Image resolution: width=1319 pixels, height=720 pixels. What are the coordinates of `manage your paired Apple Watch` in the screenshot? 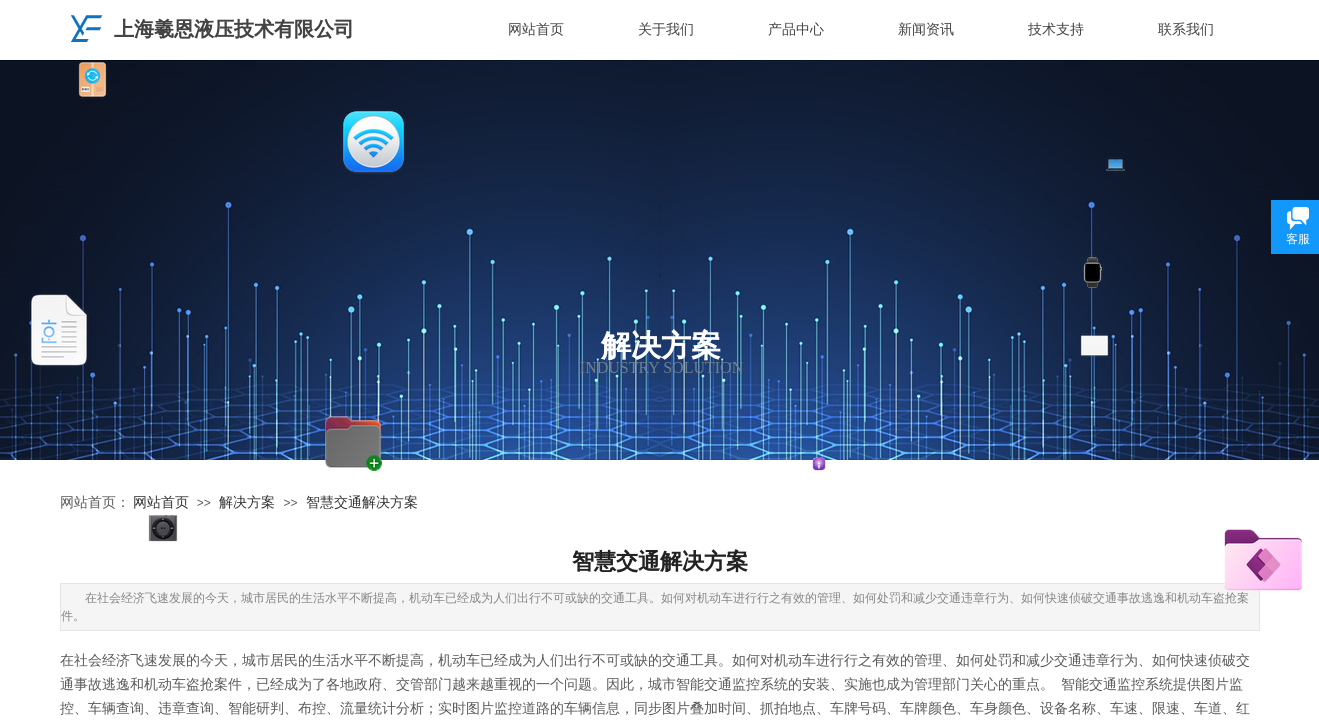 It's located at (1092, 272).